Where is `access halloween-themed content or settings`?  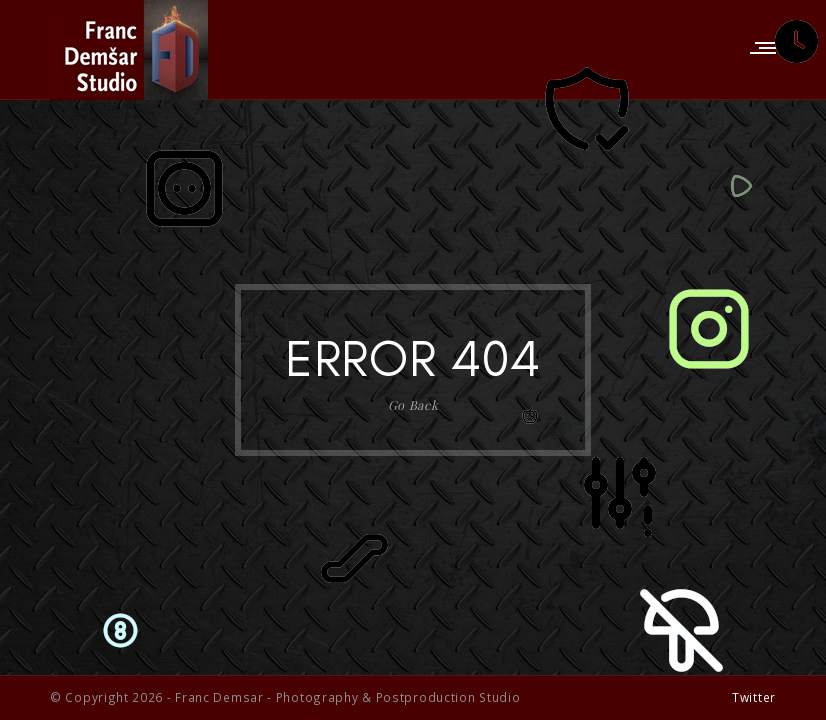 access halloween-themed content or settings is located at coordinates (530, 416).